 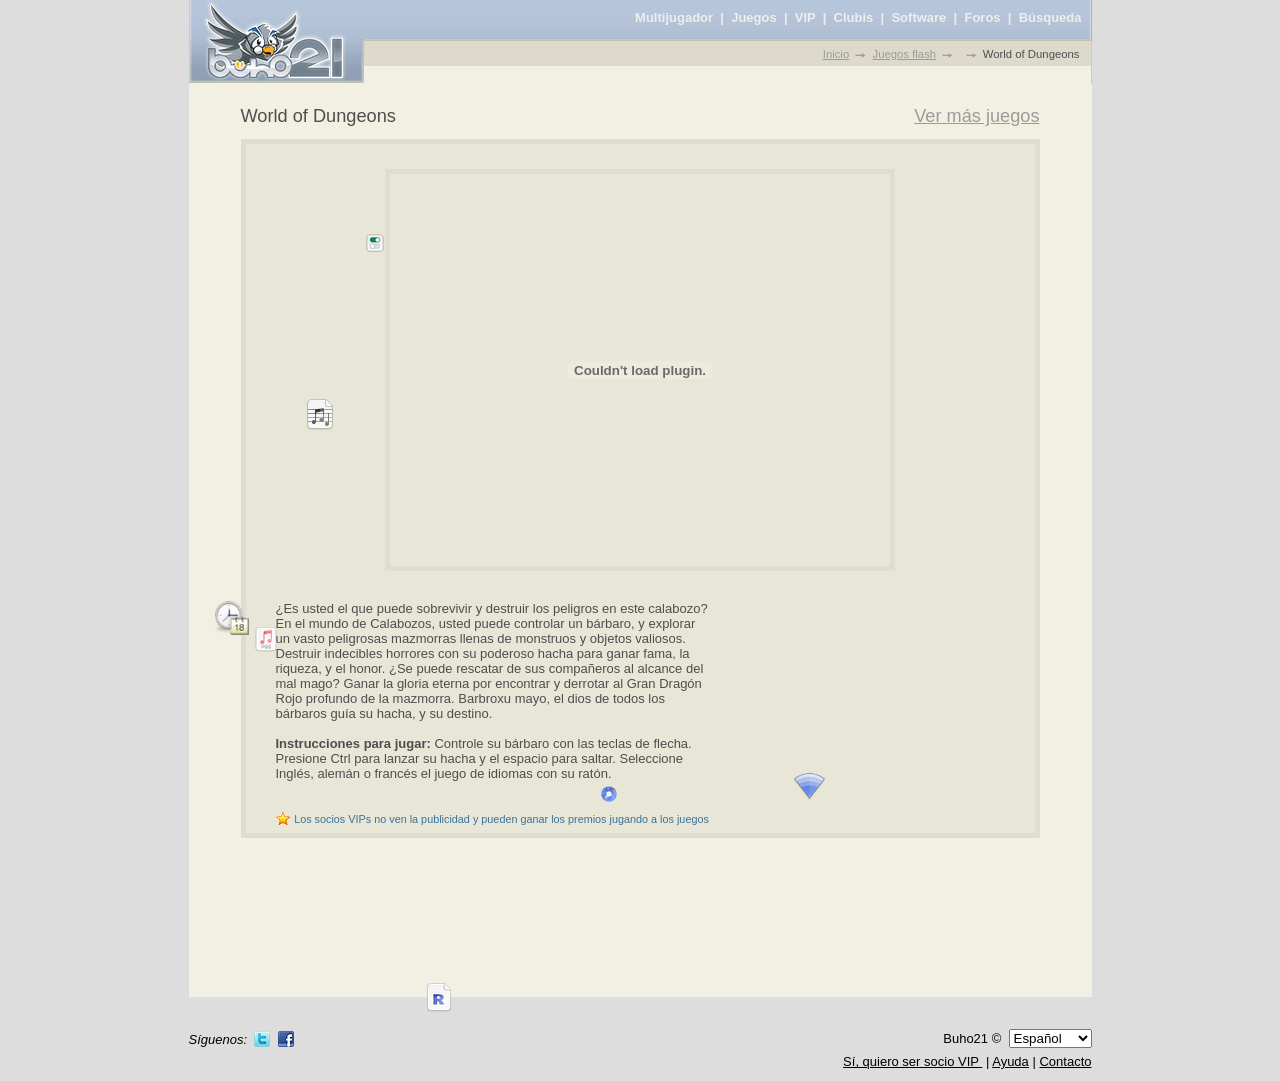 What do you see at coordinates (609, 794) in the screenshot?
I see `open the epiphany web browser` at bounding box center [609, 794].